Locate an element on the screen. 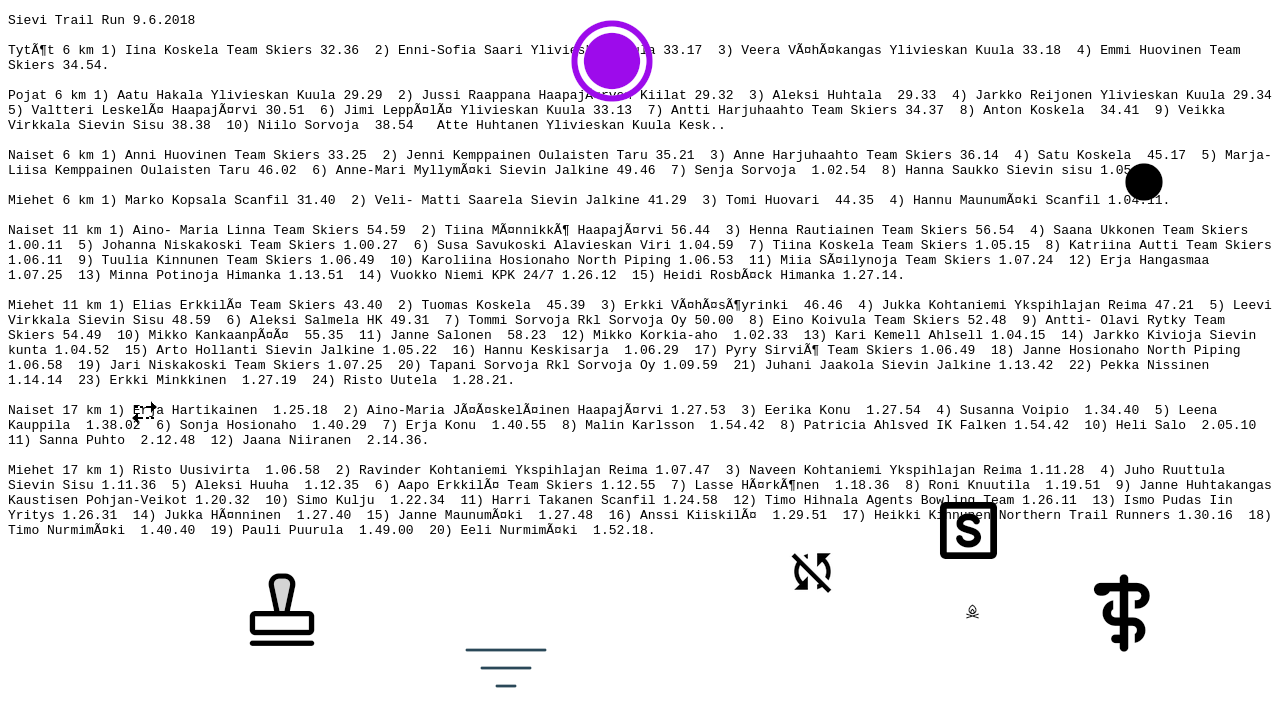 This screenshot has height=720, width=1280. access Stripe payment settings is located at coordinates (968, 530).